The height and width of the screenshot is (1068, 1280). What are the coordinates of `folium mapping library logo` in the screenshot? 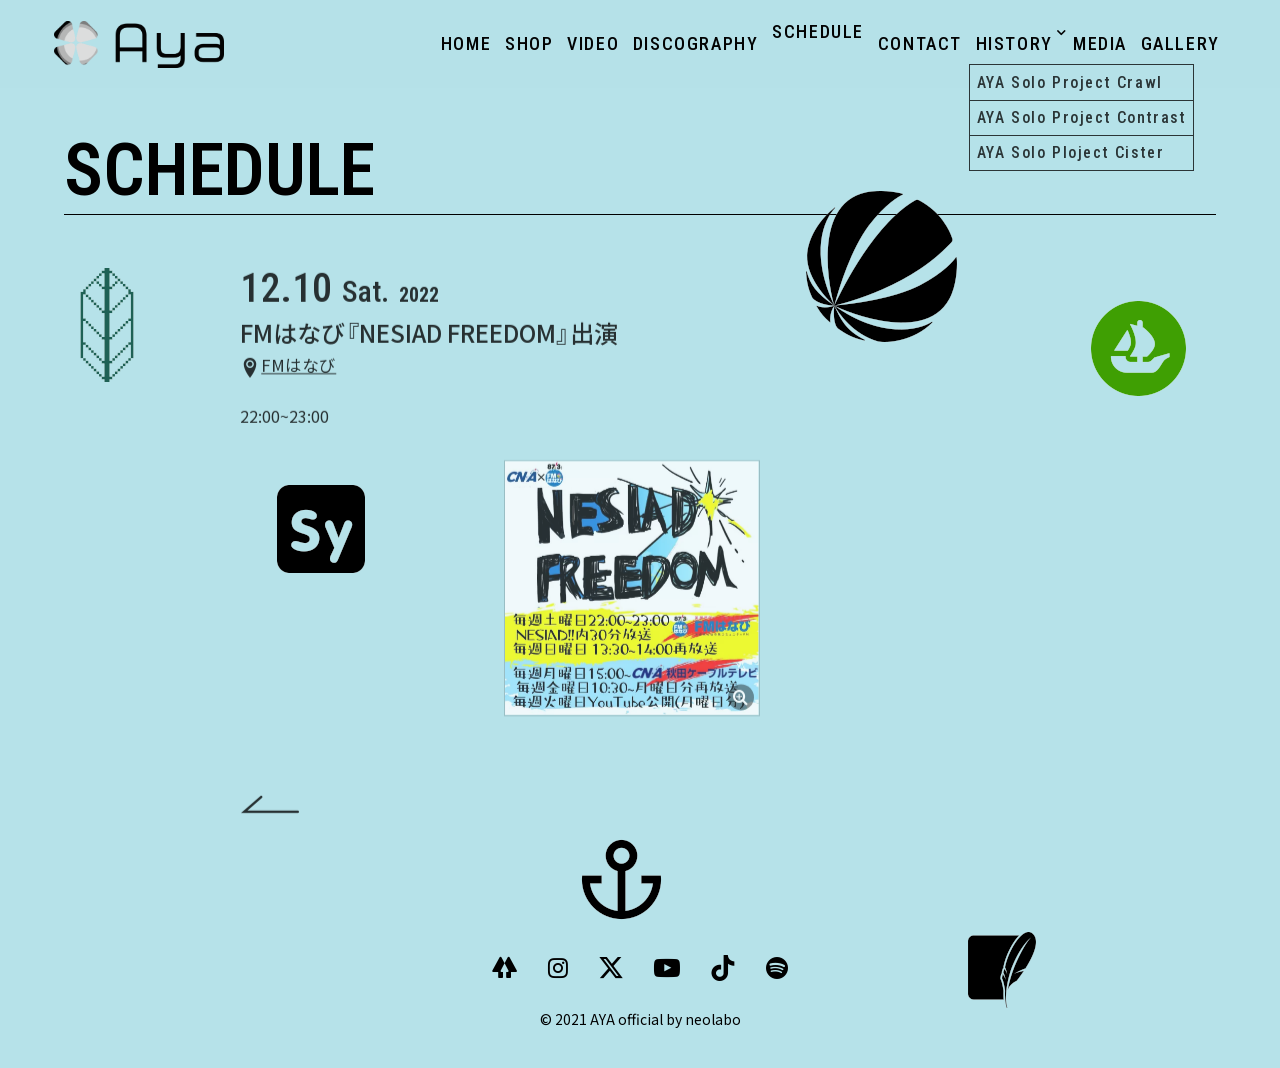 It's located at (107, 325).